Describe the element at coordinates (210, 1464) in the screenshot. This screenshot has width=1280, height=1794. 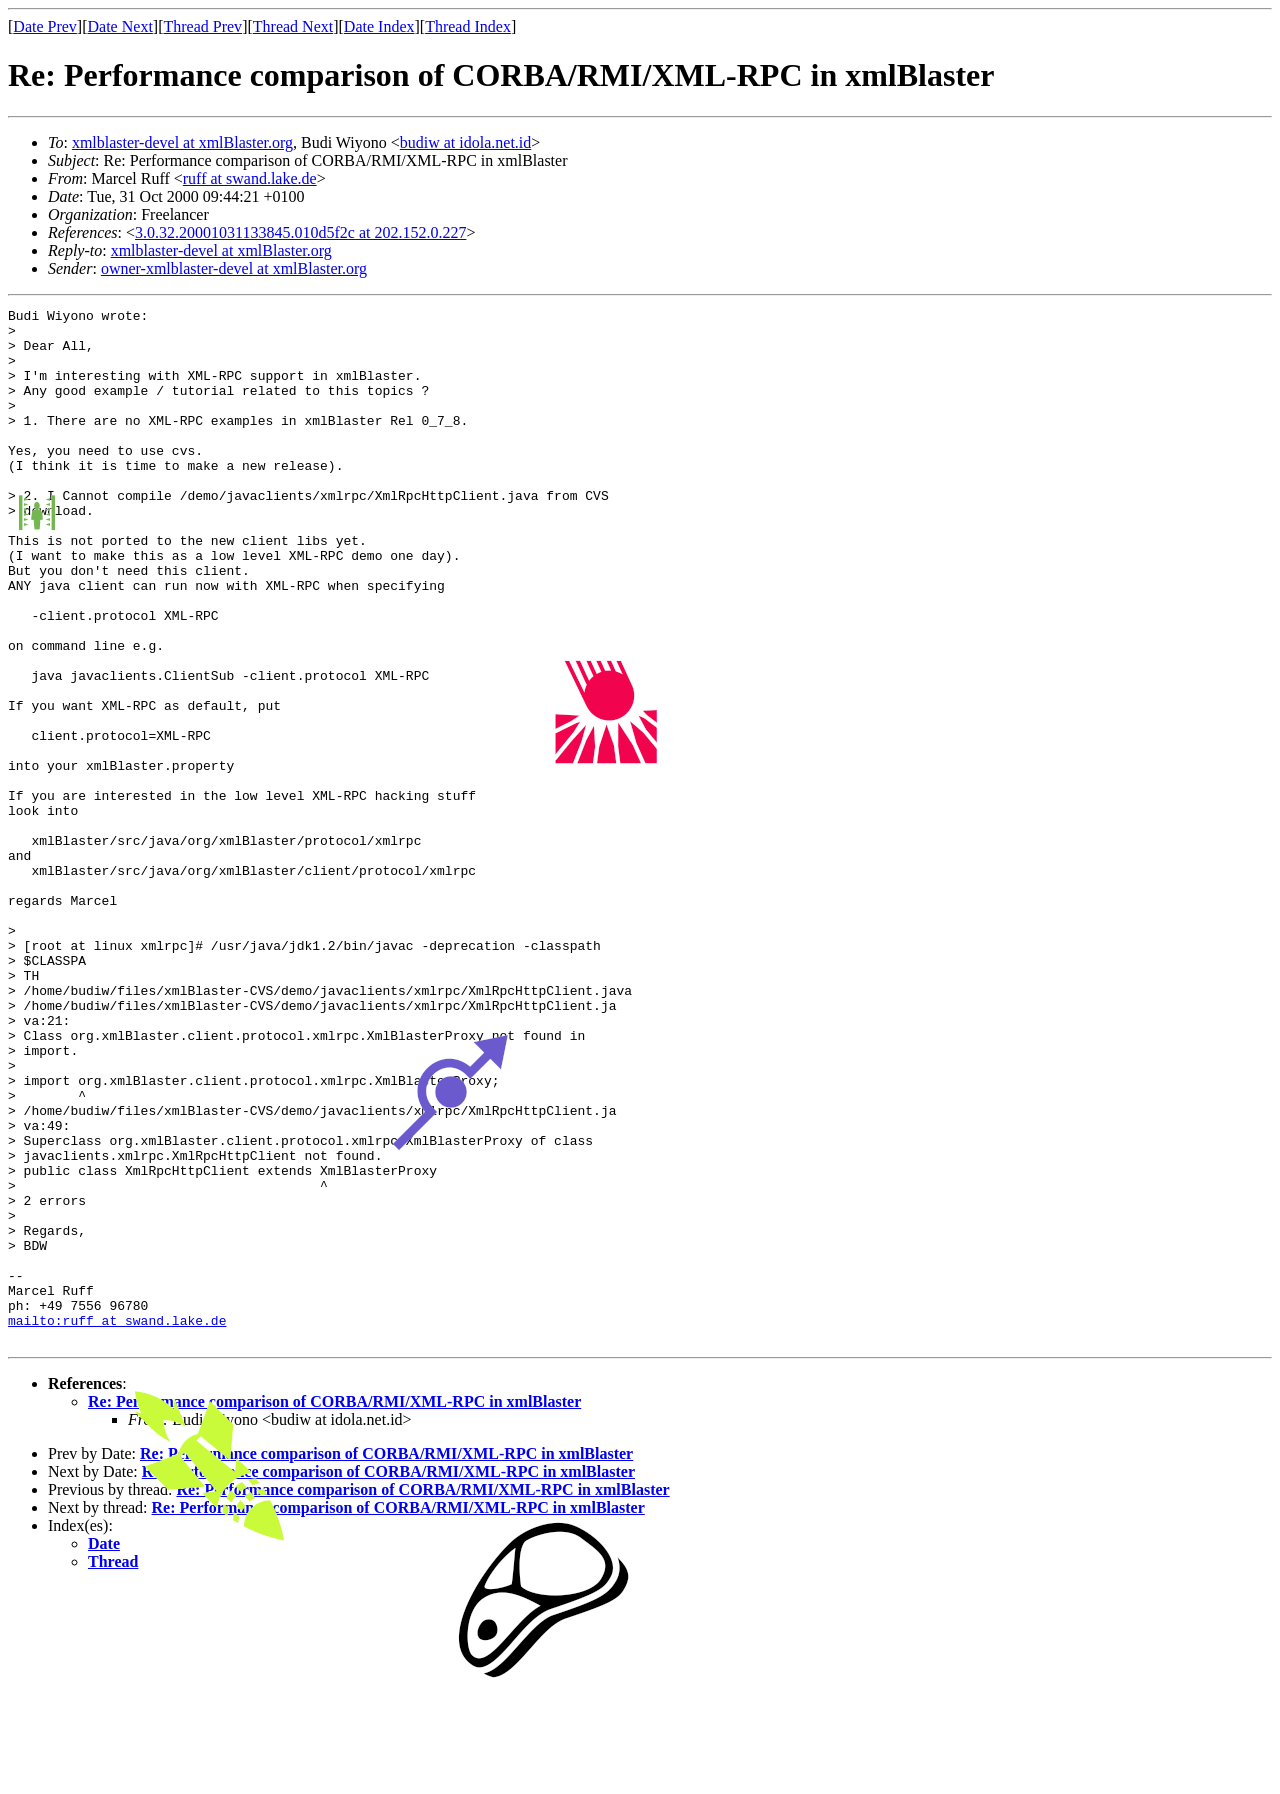
I see `launch or deploy an application` at that location.